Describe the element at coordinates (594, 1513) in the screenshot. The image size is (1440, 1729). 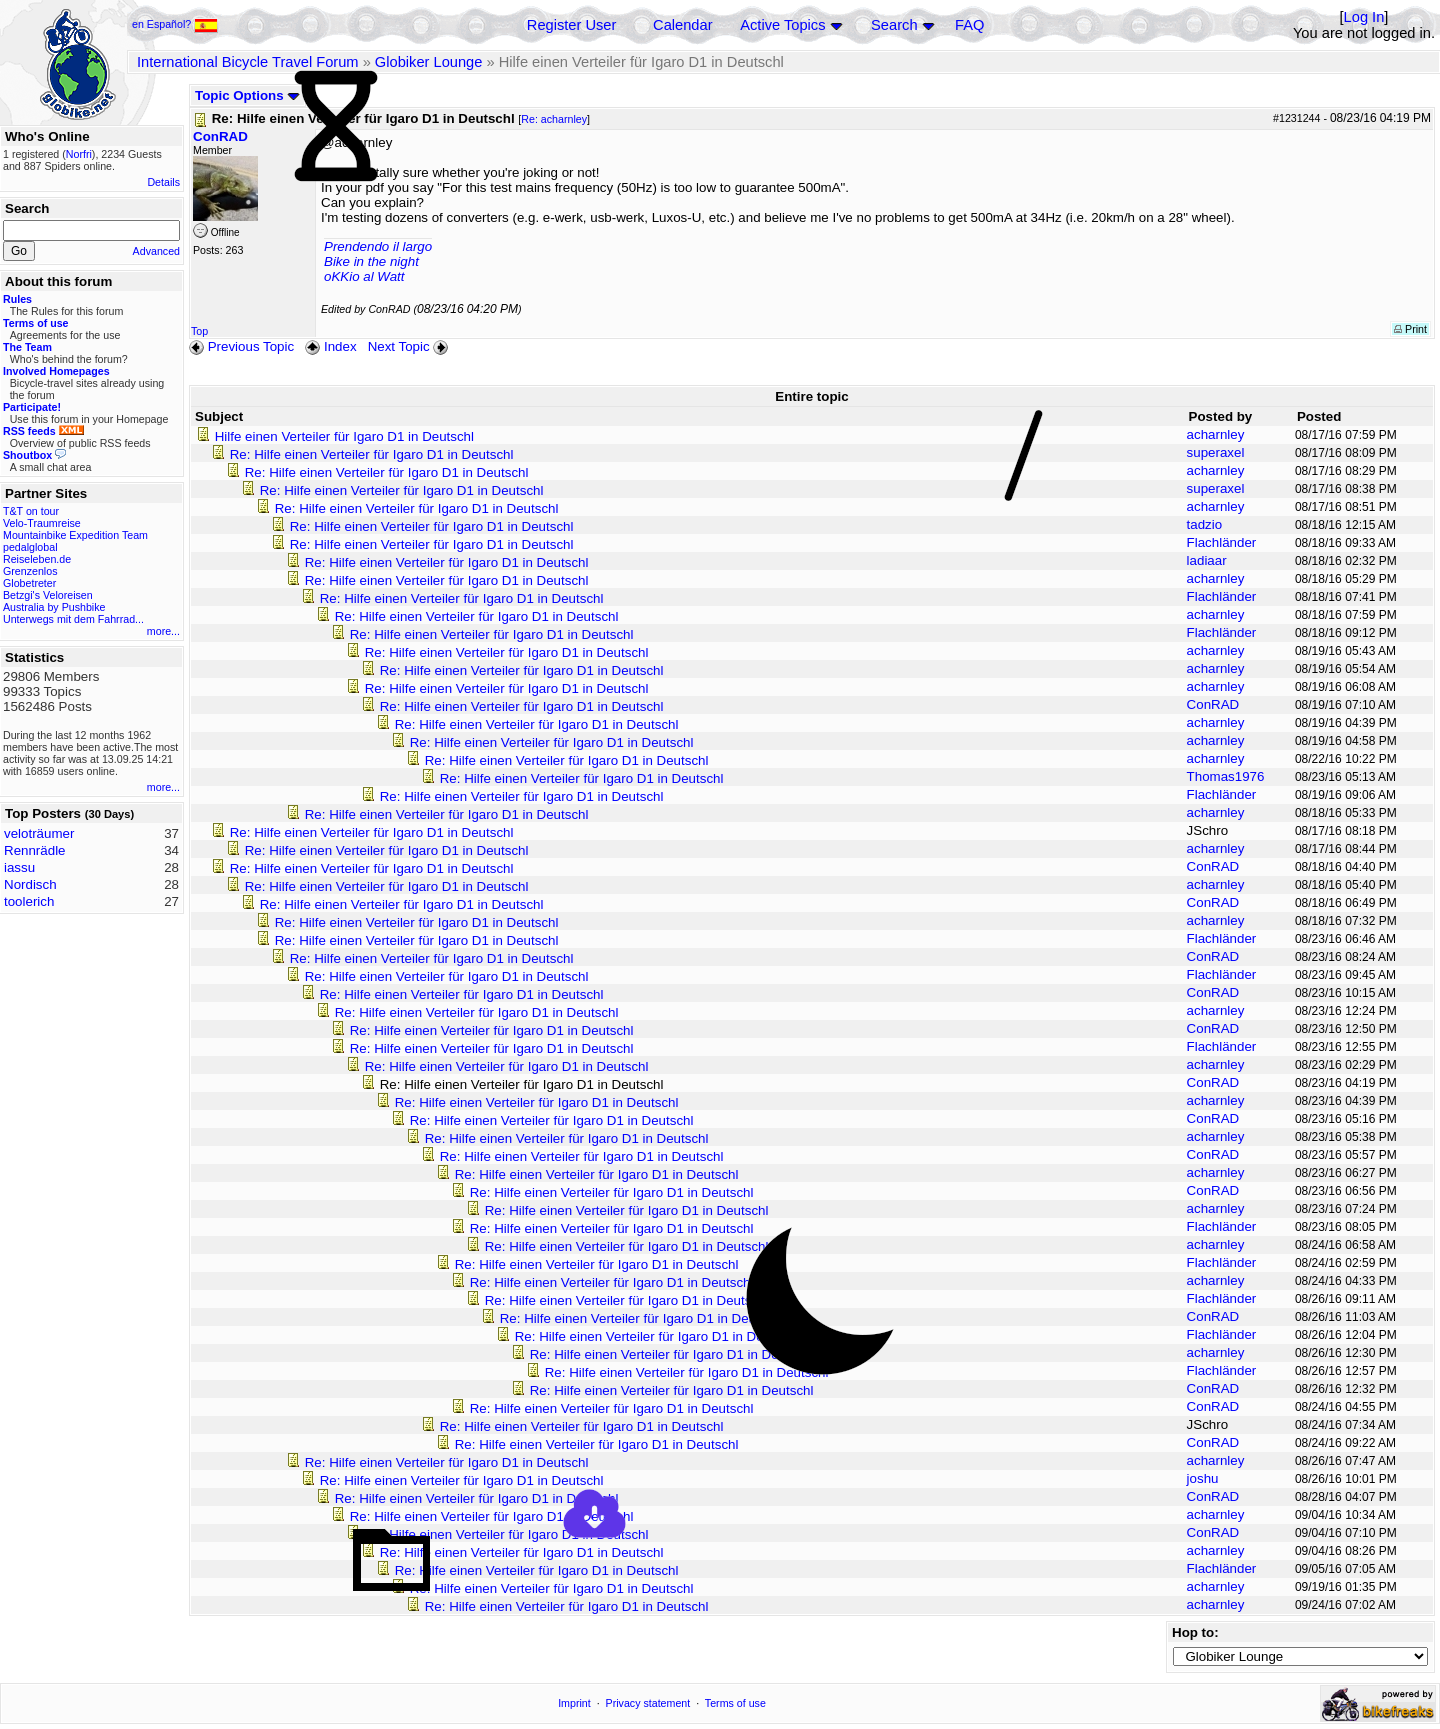
I see `download file from cloud storage` at that location.